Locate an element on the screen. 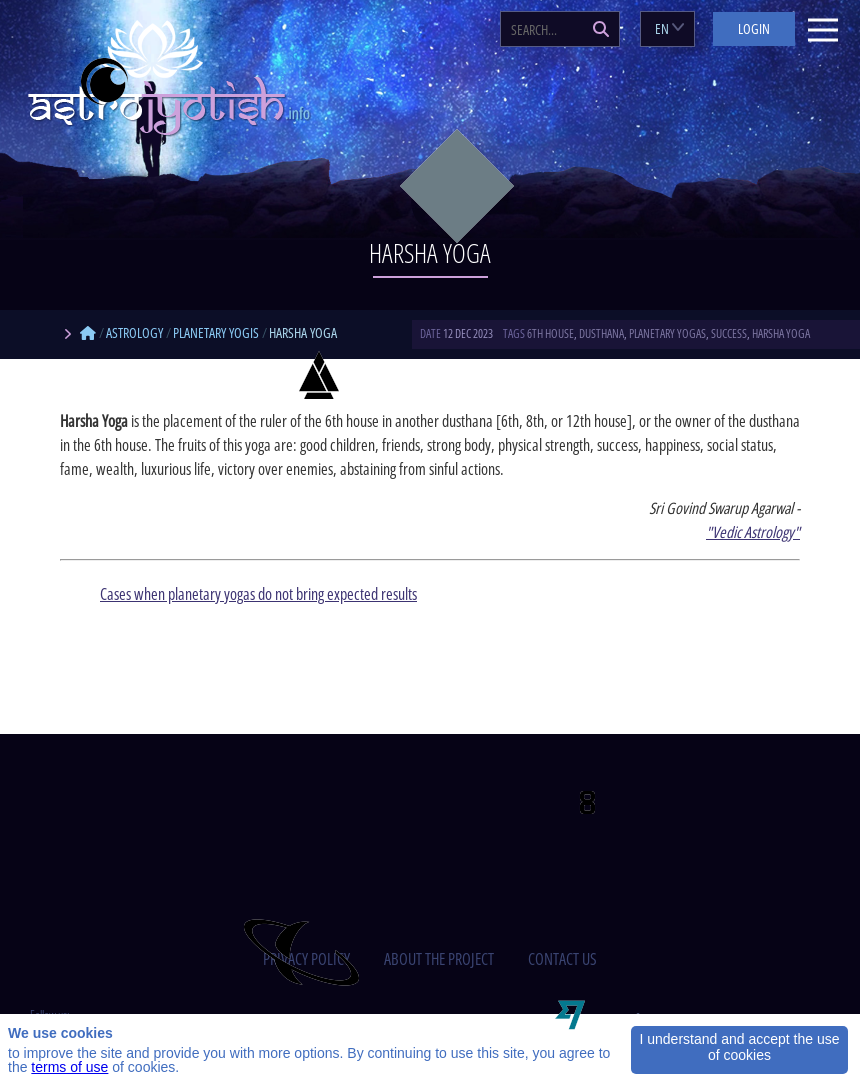  open the Wise money transfer app is located at coordinates (570, 1015).